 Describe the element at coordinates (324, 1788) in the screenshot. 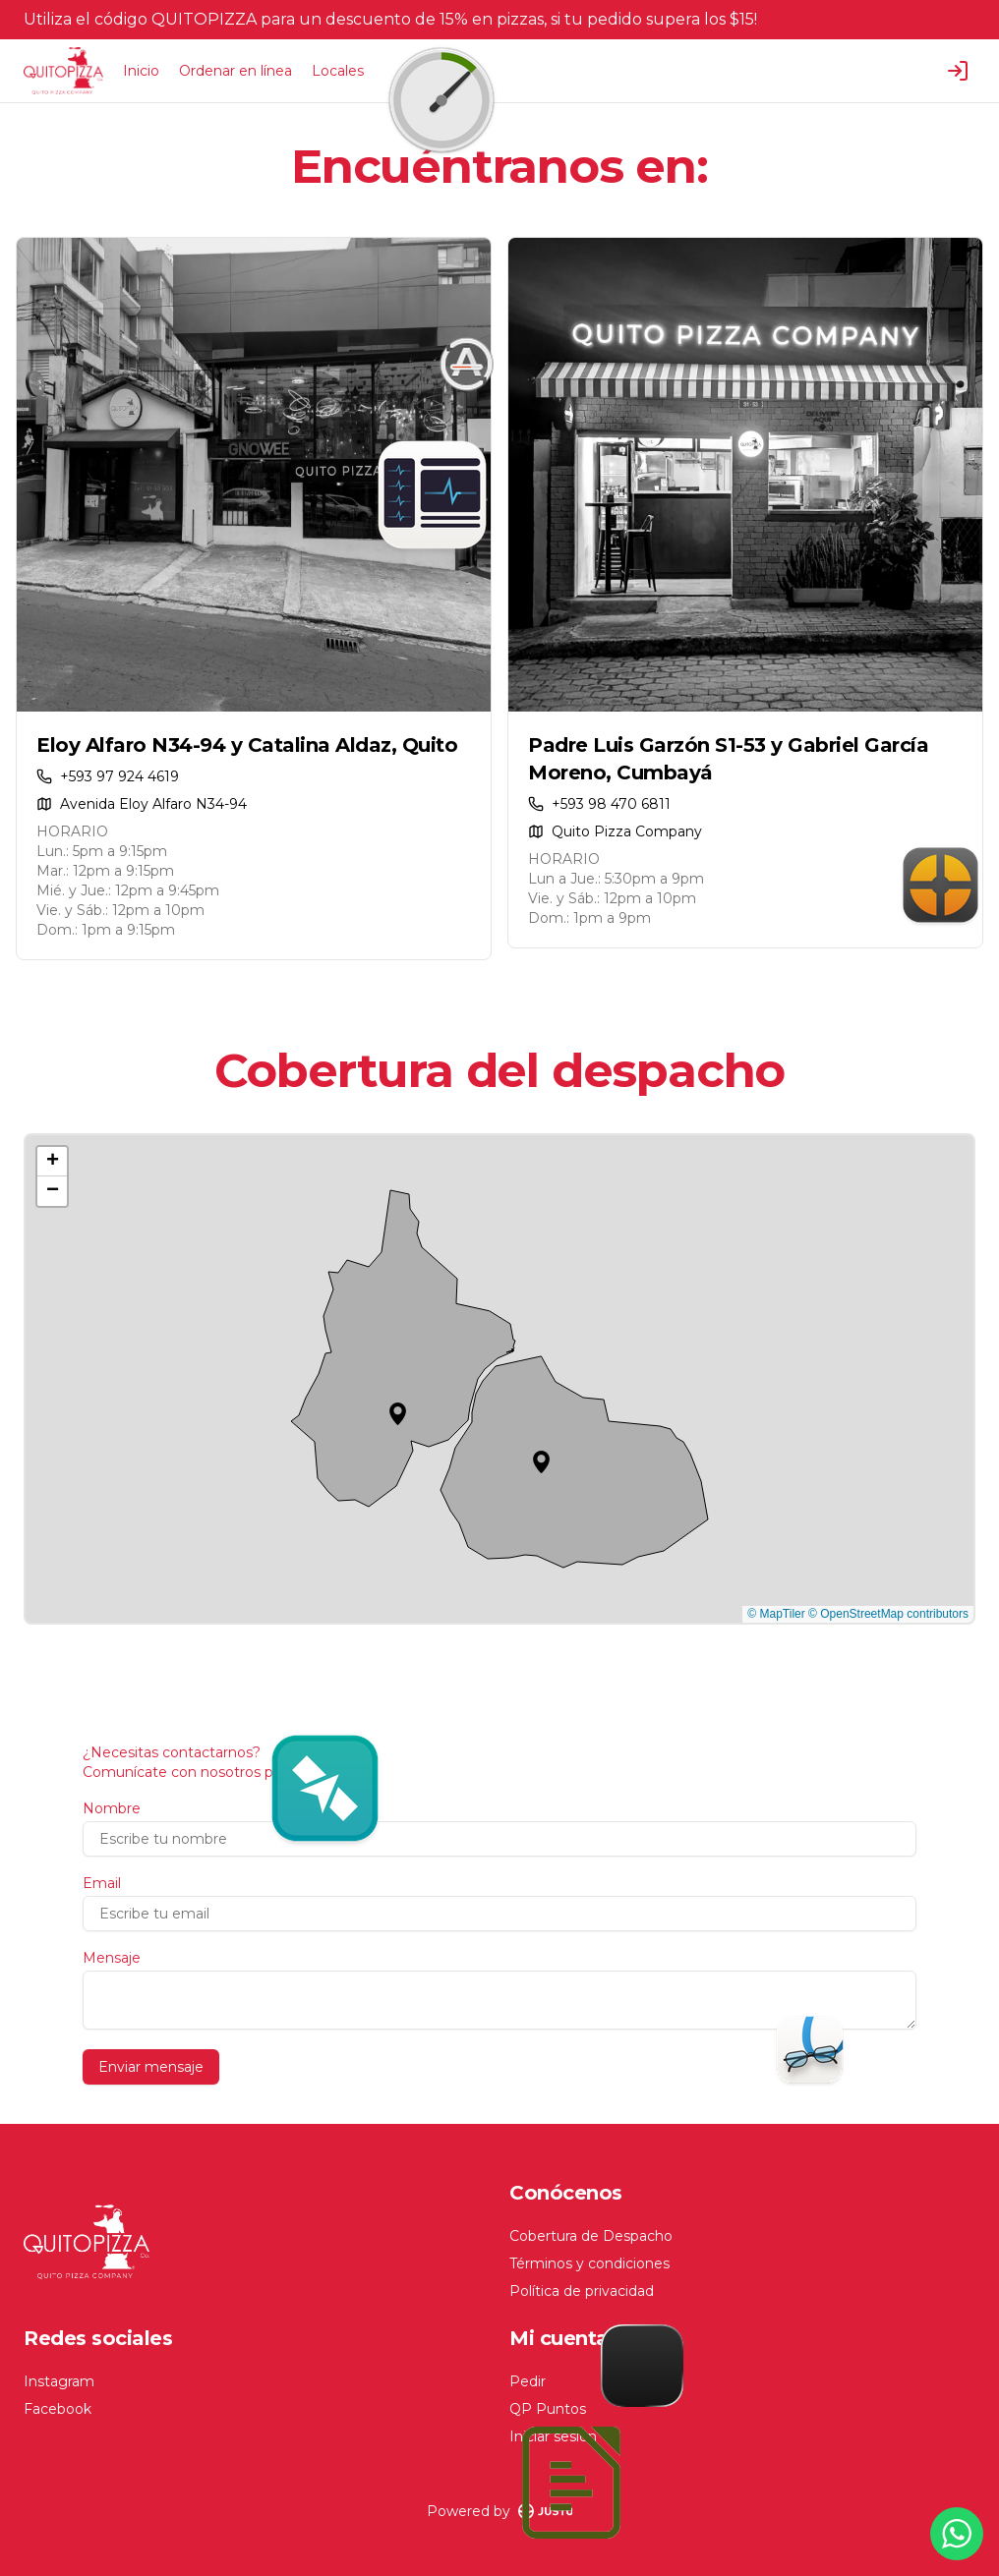

I see `launch gpredict satellite tracking application` at that location.